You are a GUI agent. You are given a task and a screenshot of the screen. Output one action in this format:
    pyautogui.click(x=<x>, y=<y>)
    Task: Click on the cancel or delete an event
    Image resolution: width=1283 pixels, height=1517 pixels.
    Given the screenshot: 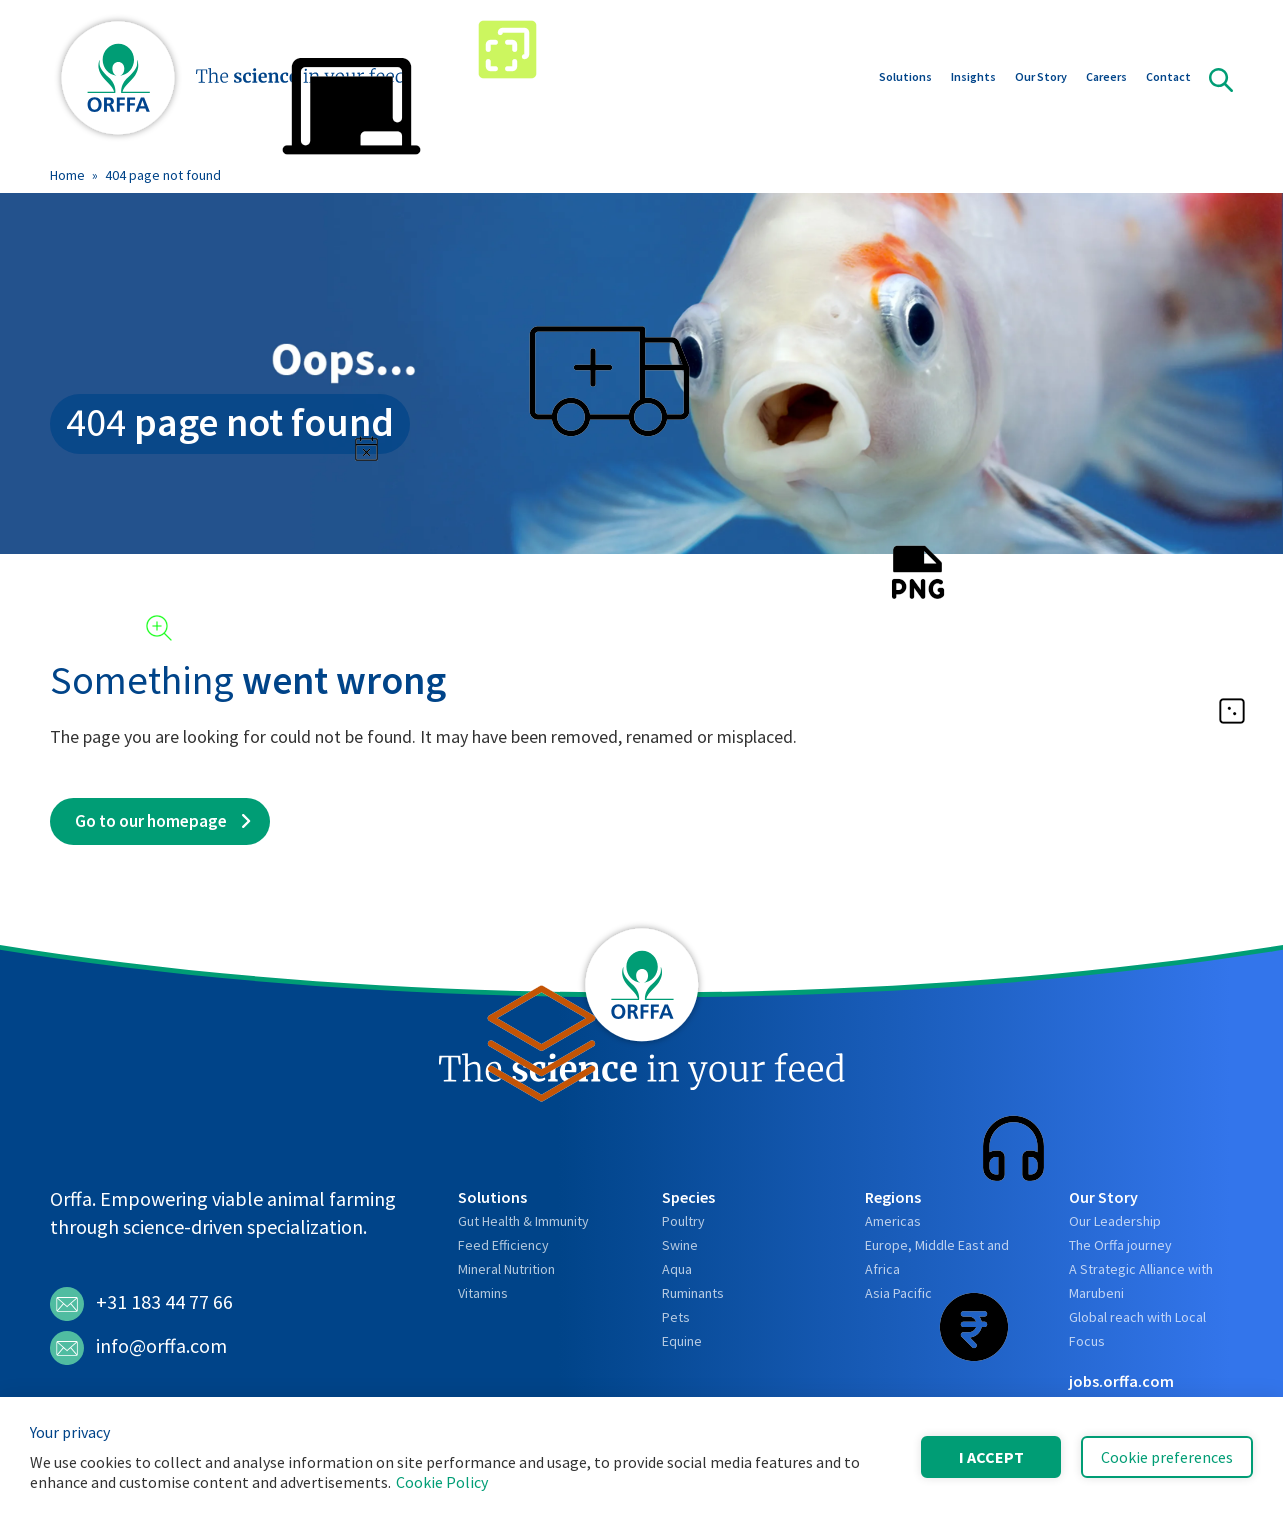 What is the action you would take?
    pyautogui.click(x=366, y=449)
    